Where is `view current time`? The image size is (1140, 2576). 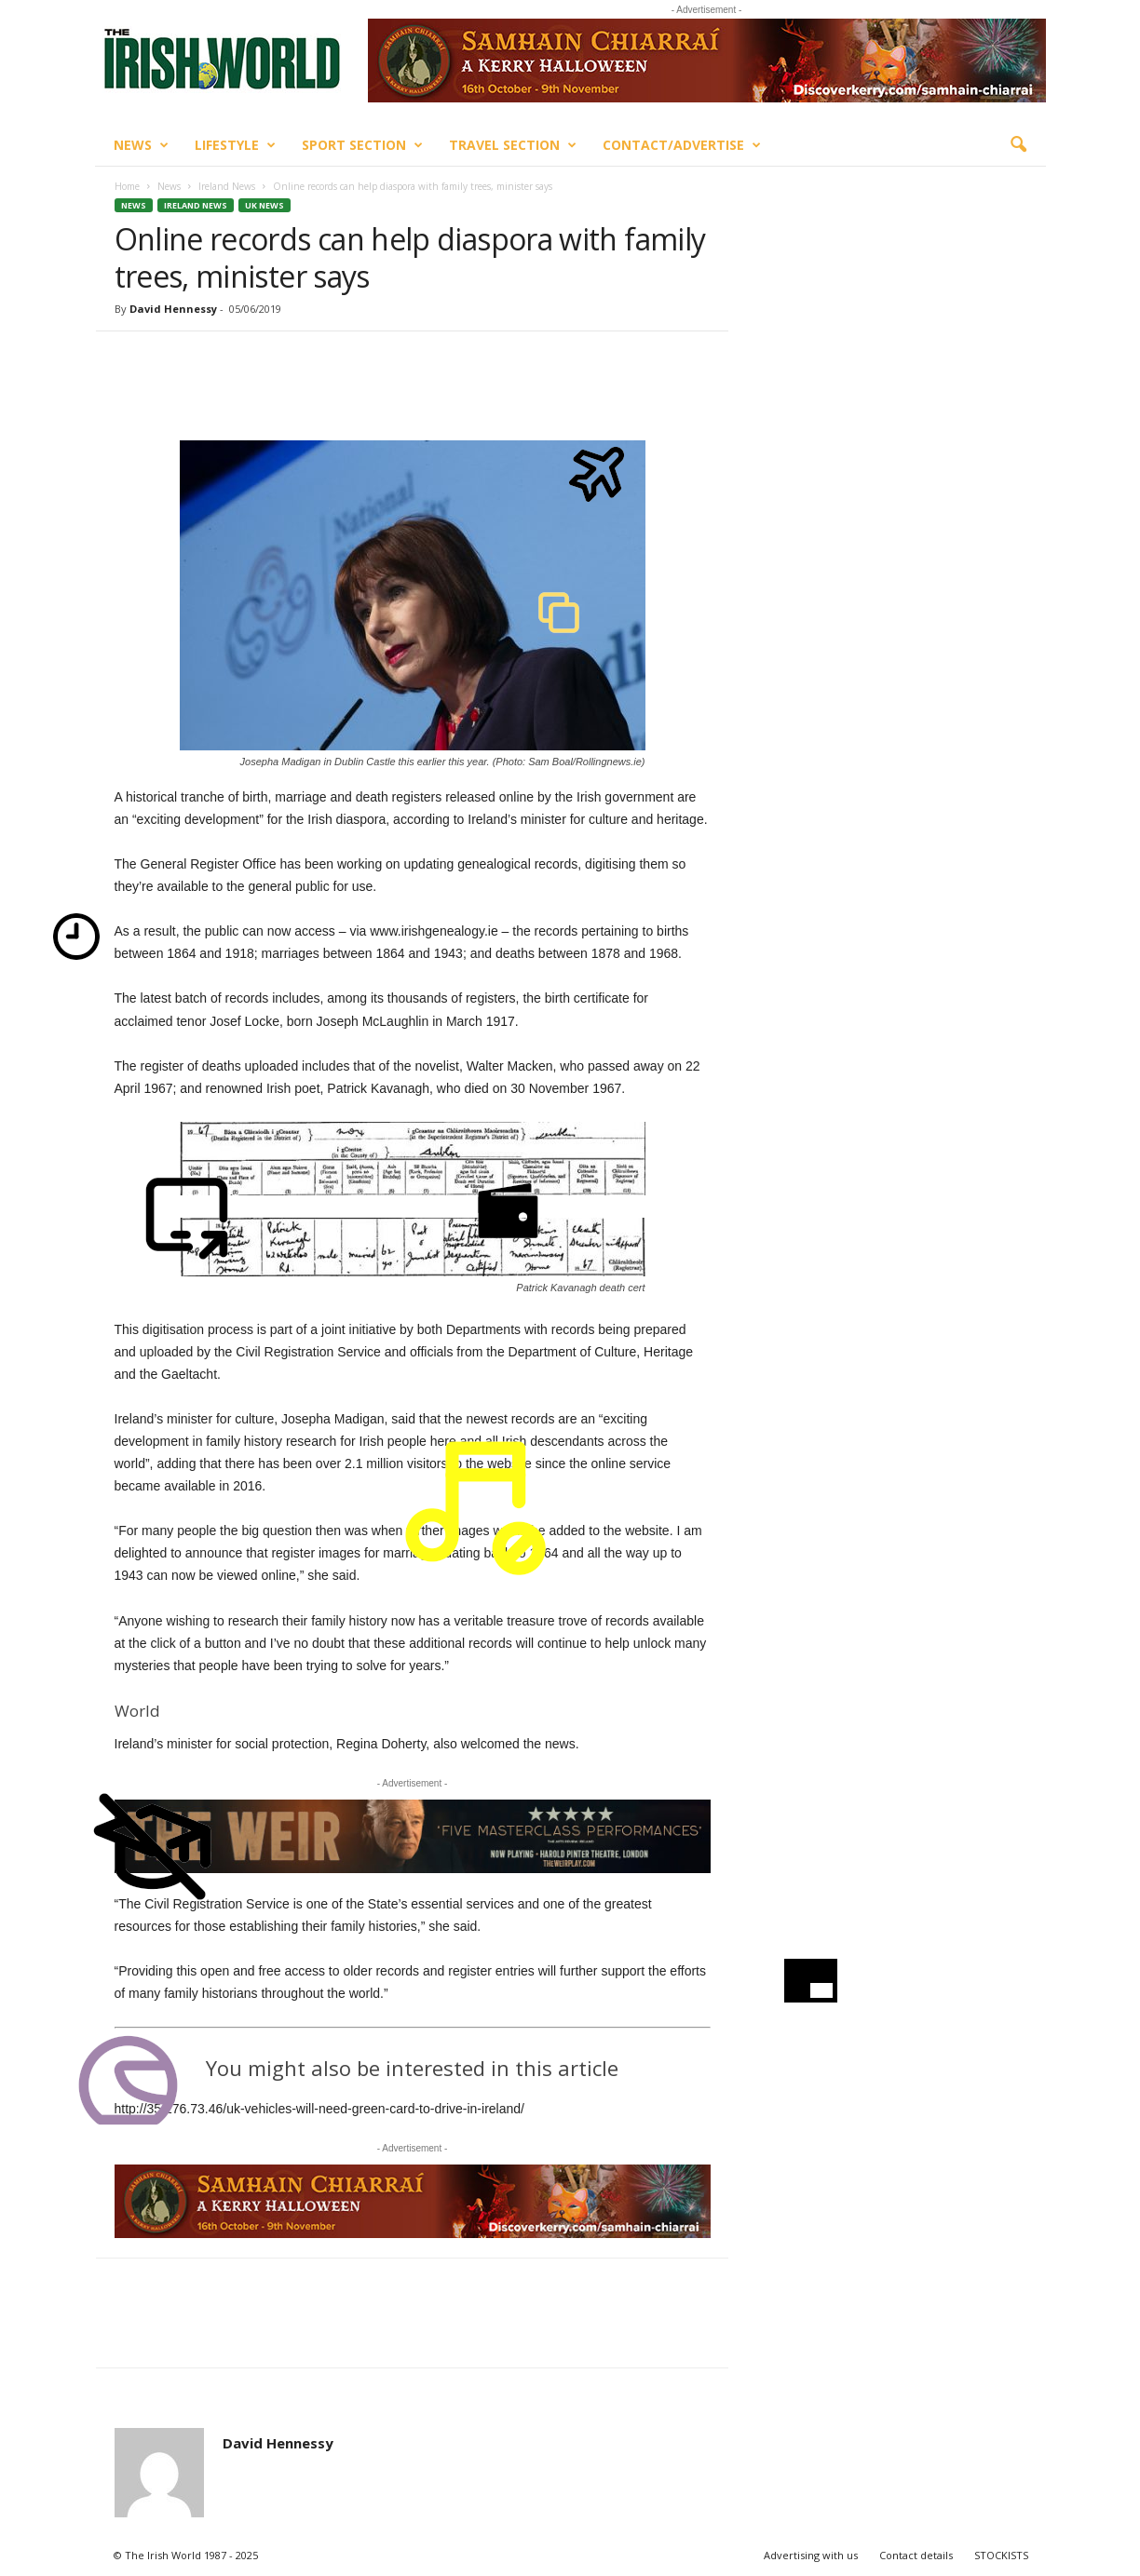 view current time is located at coordinates (76, 937).